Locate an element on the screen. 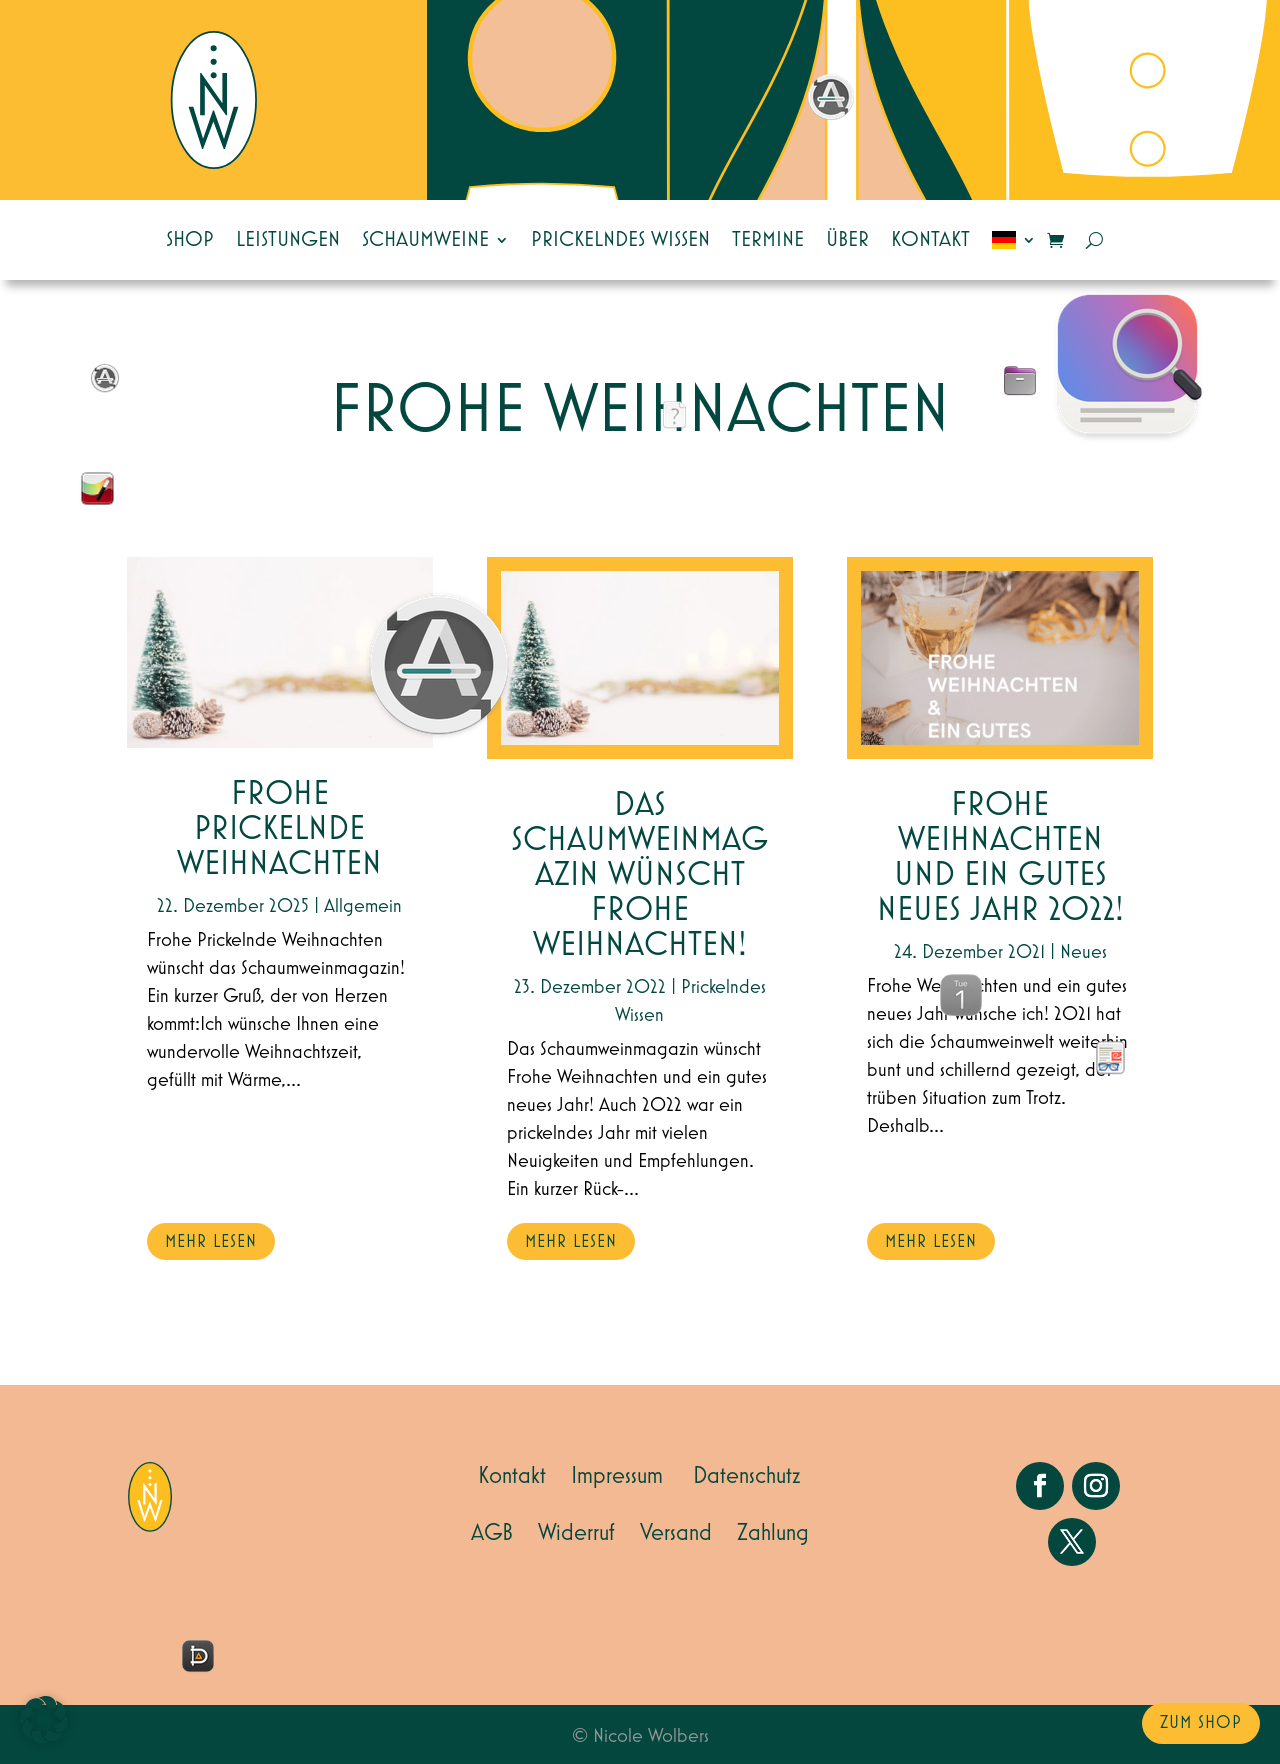 Image resolution: width=1280 pixels, height=1764 pixels. check for available software updates is located at coordinates (439, 665).